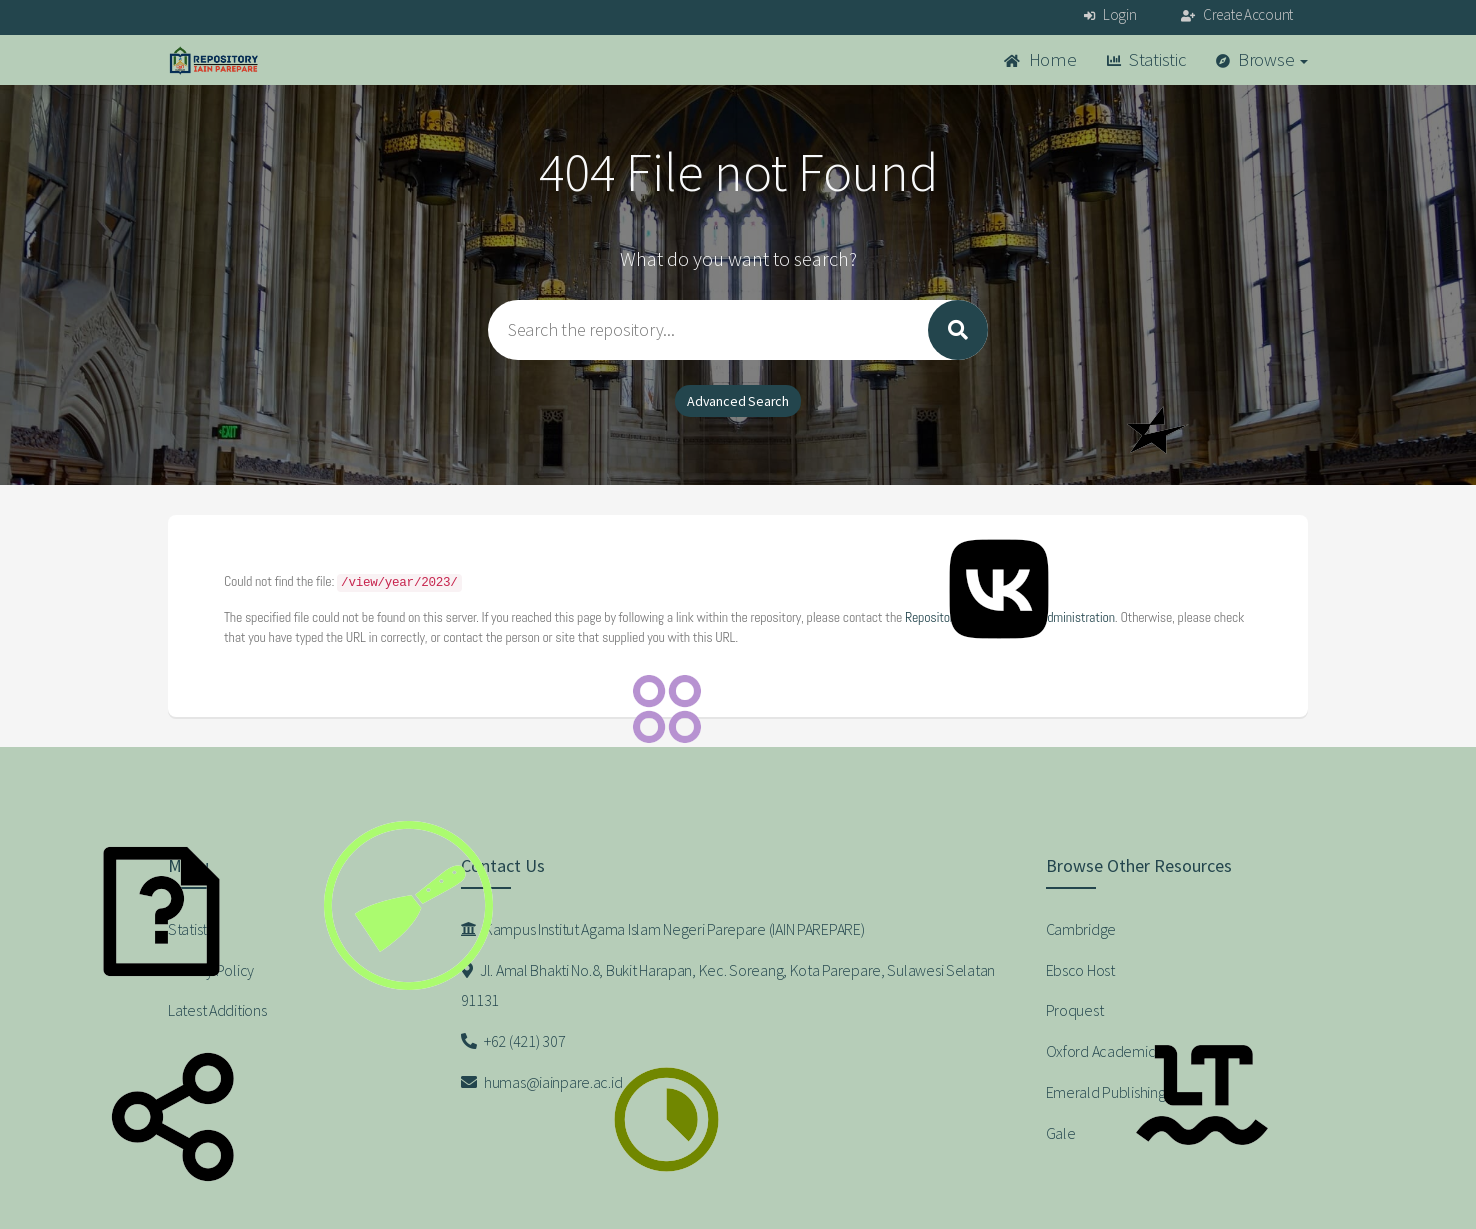 Image resolution: width=1476 pixels, height=1229 pixels. What do you see at coordinates (1158, 430) in the screenshot?
I see `visit the ESEA gaming platform` at bounding box center [1158, 430].